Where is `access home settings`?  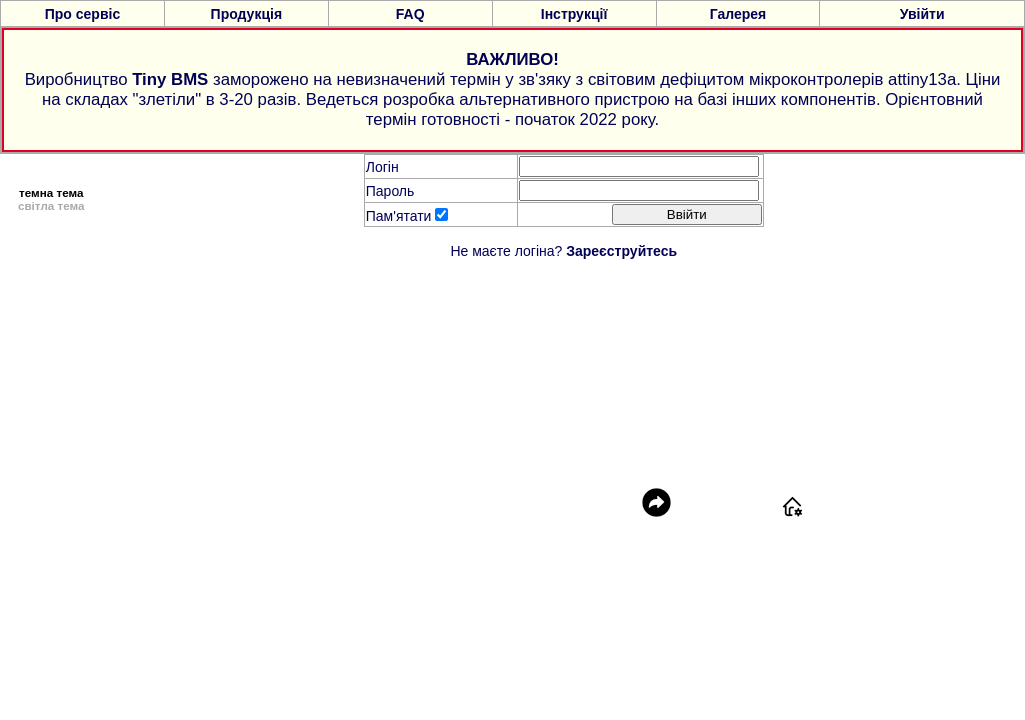
access home settings is located at coordinates (792, 506).